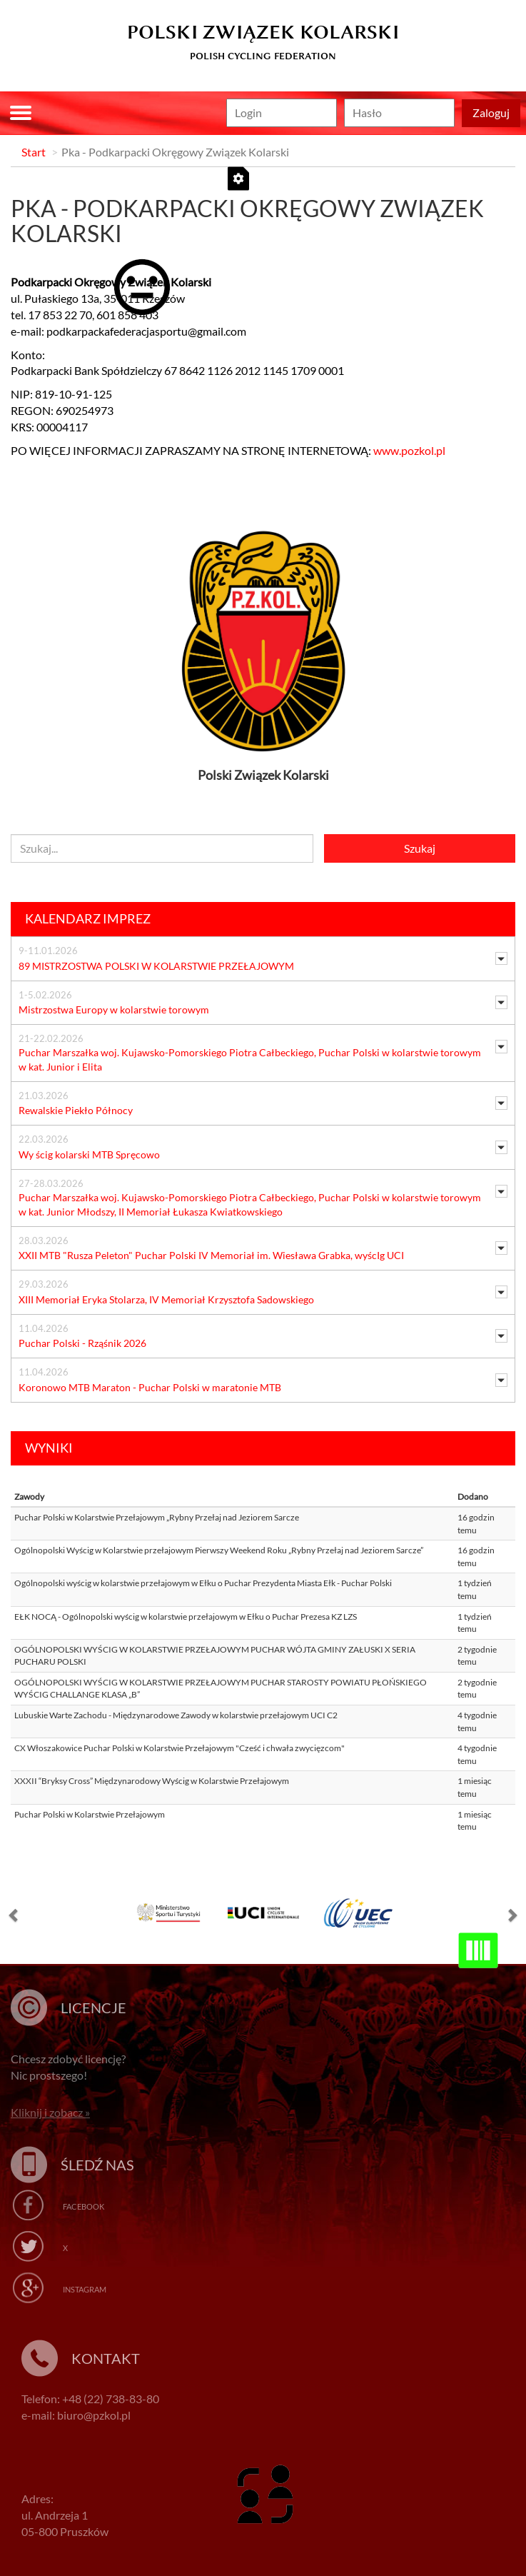 Image resolution: width=526 pixels, height=2576 pixels. Describe the element at coordinates (142, 287) in the screenshot. I see `rate your experience as neutral` at that location.